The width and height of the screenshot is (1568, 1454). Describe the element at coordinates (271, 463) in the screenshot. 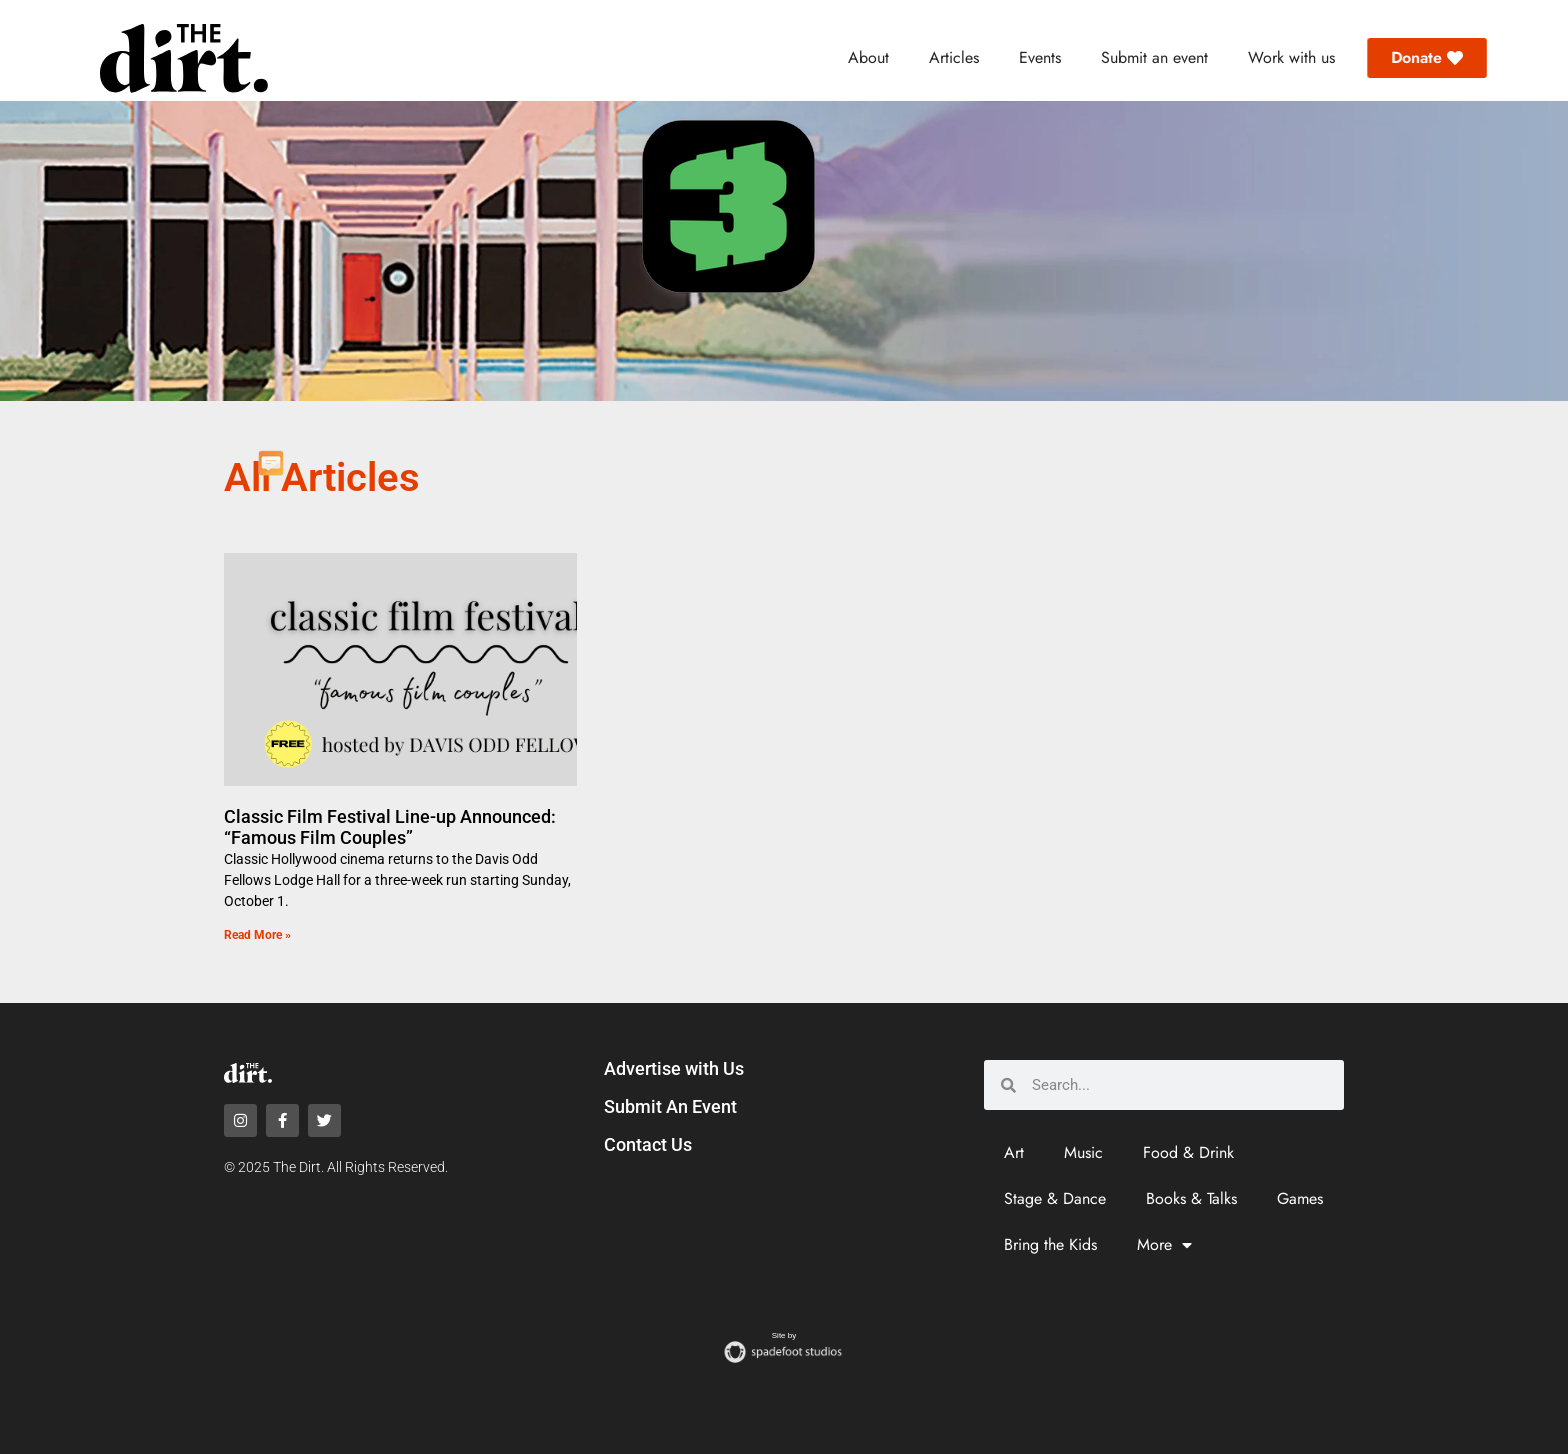

I see `open messaging or chat application` at that location.